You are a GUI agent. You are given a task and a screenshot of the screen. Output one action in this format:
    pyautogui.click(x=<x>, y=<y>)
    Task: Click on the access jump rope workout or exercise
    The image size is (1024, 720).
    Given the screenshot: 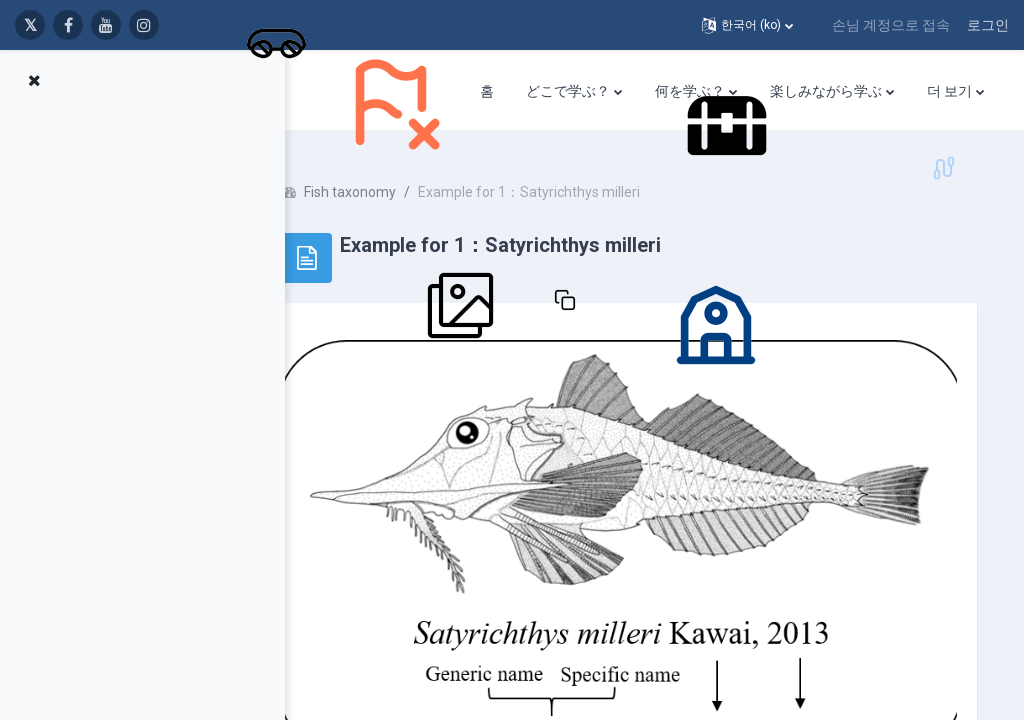 What is the action you would take?
    pyautogui.click(x=944, y=168)
    